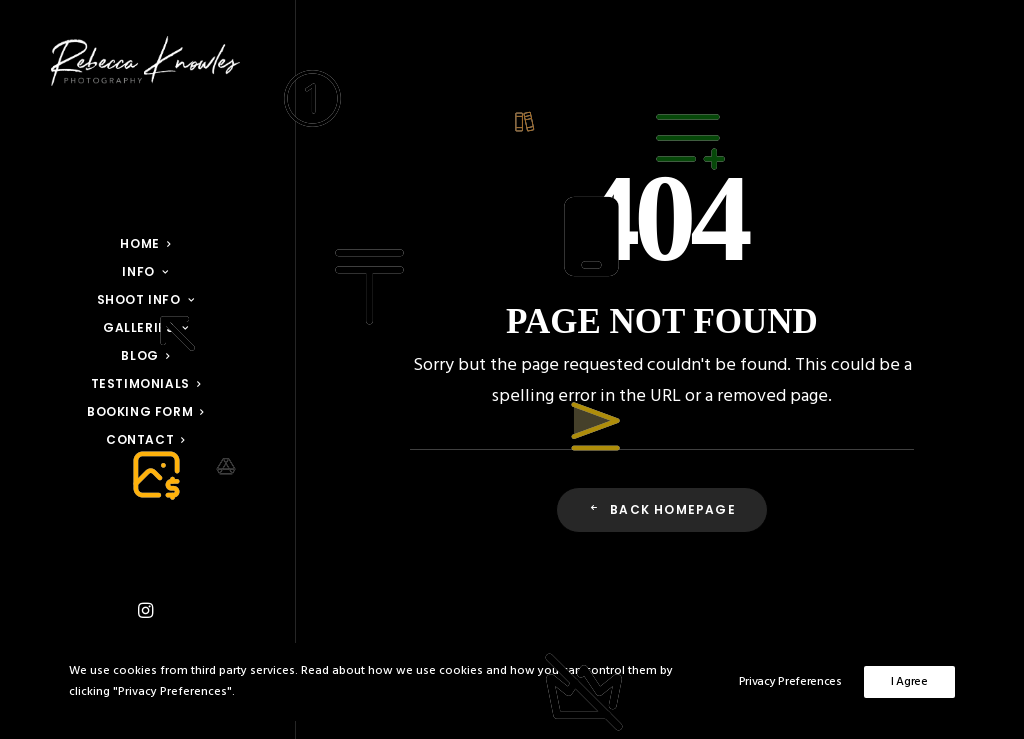 The image size is (1024, 739). Describe the element at coordinates (177, 333) in the screenshot. I see `navigate to parent folder or previous level` at that location.